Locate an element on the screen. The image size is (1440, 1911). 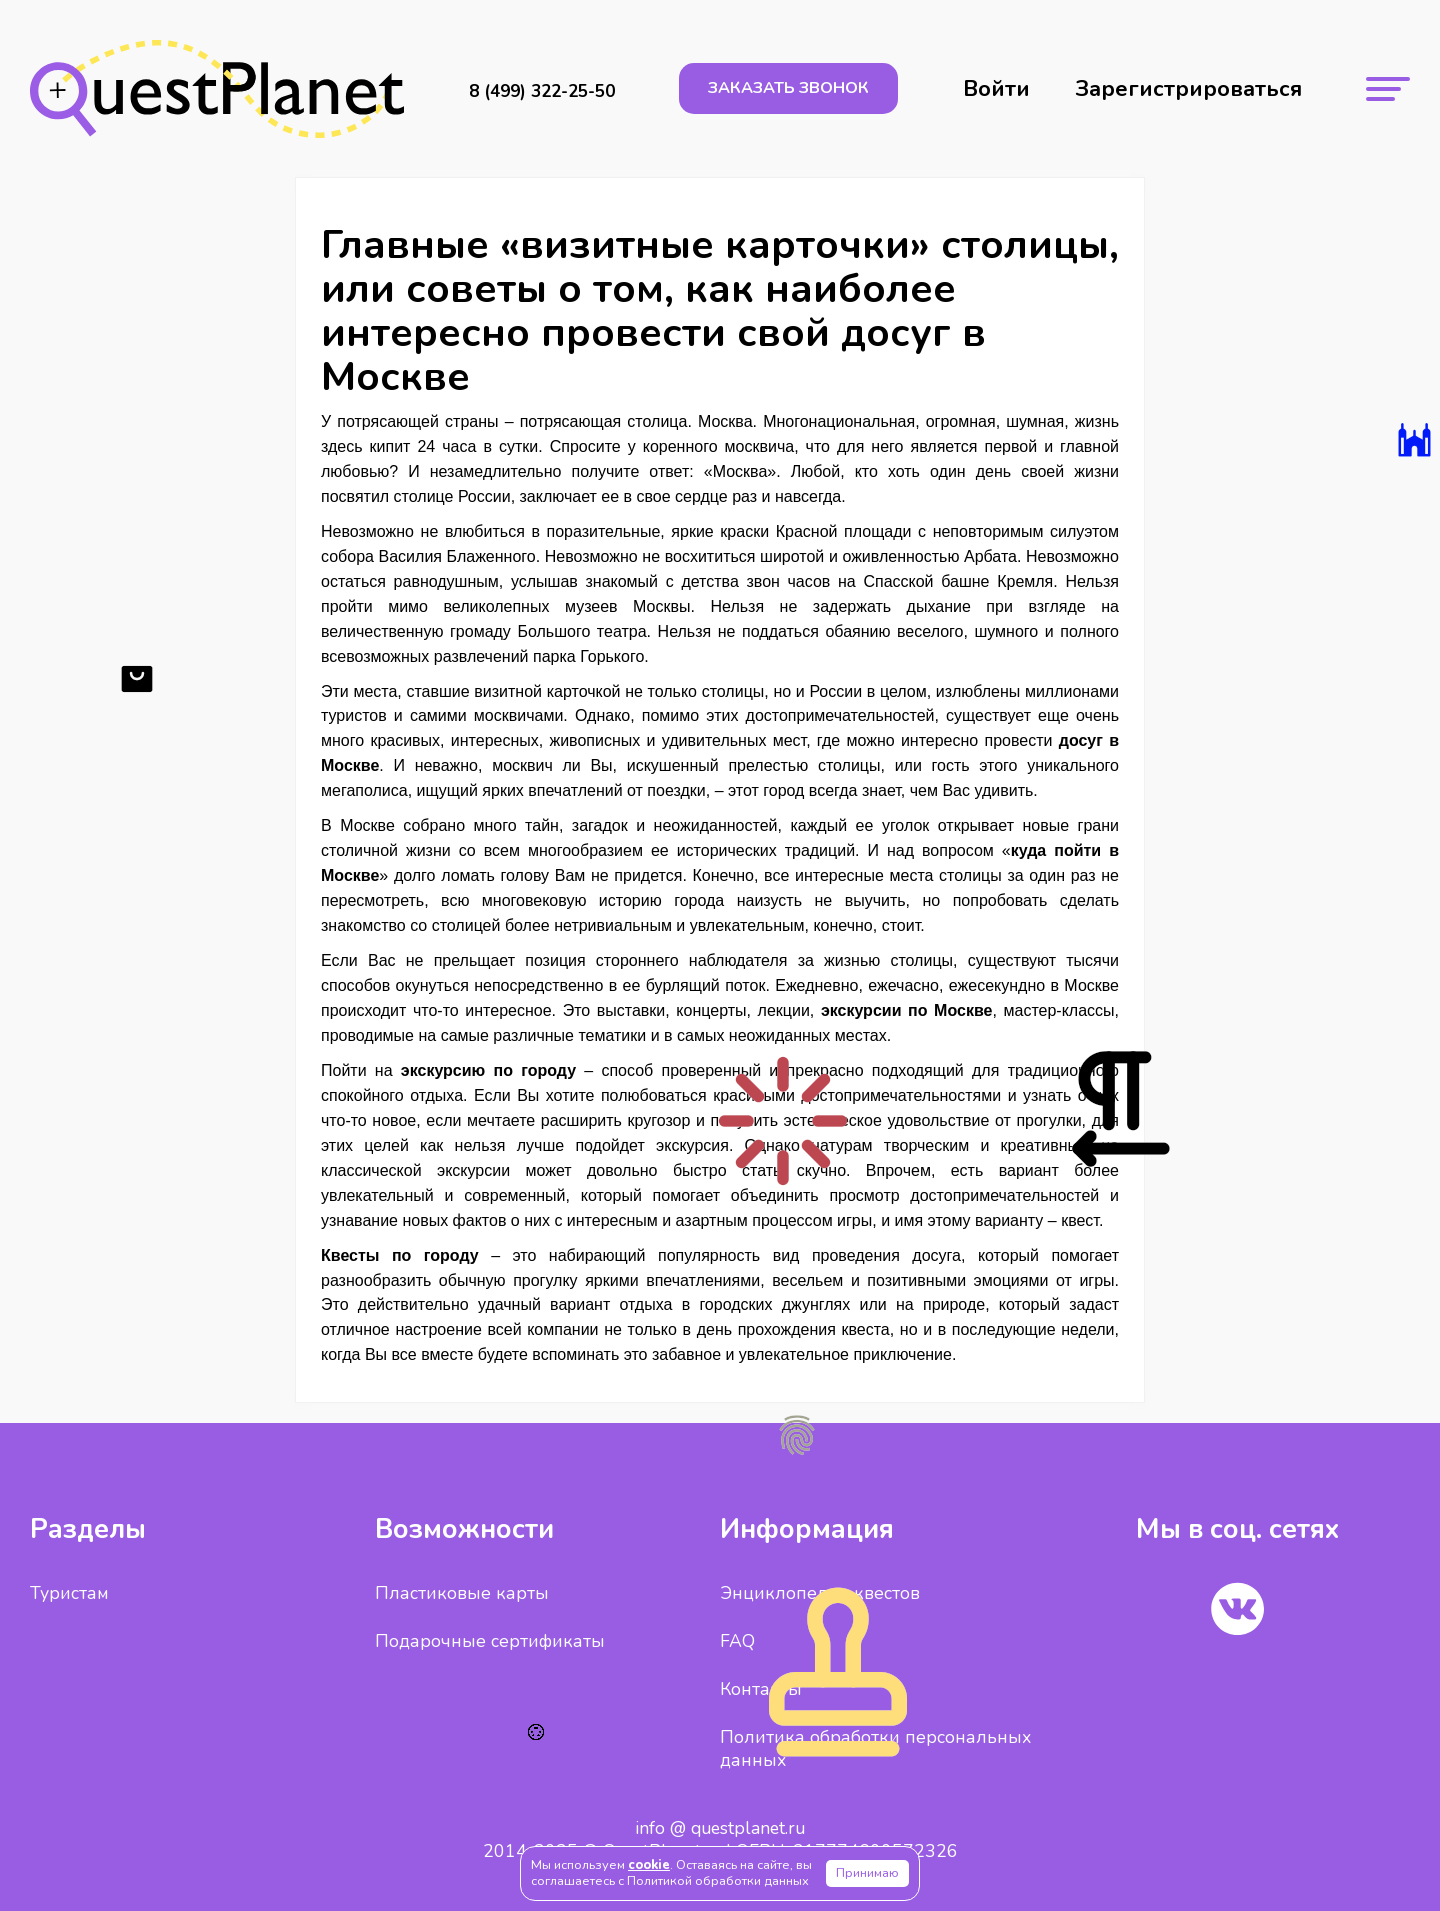
switch text direction to right-to-left is located at coordinates (1121, 1106).